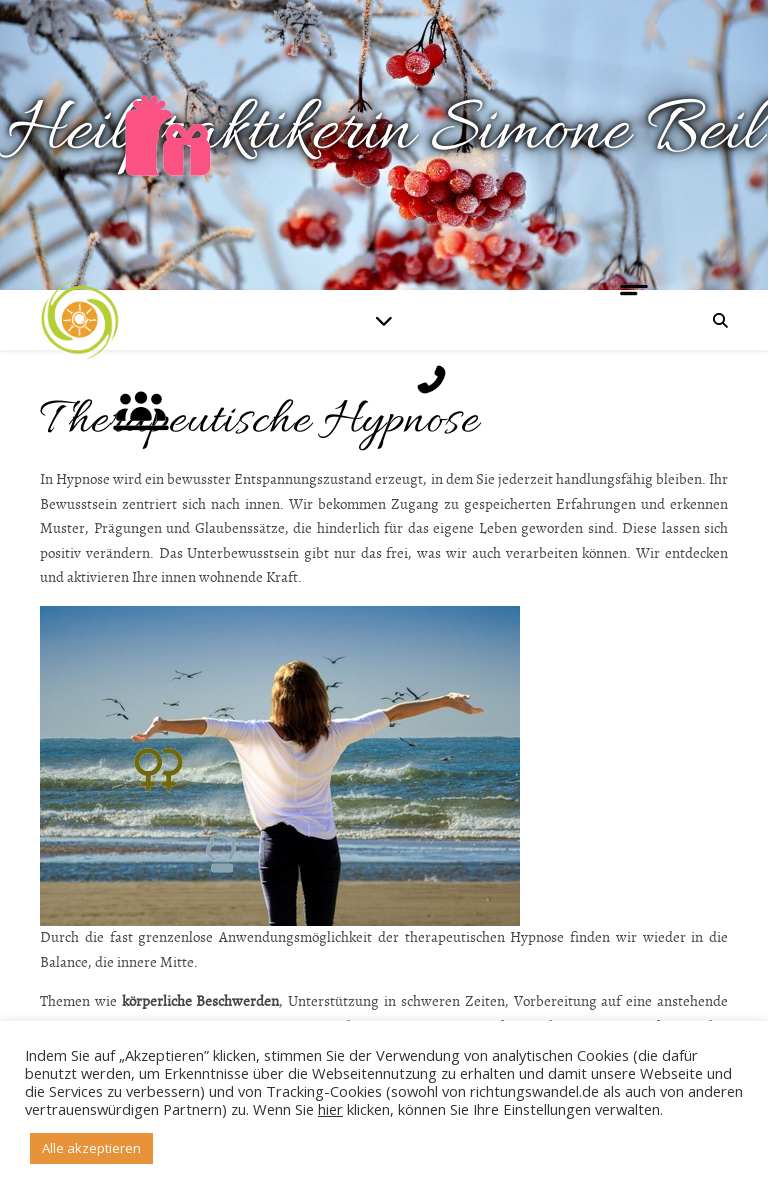 The width and height of the screenshot is (768, 1194). Describe the element at coordinates (141, 410) in the screenshot. I see `view all team members or users` at that location.